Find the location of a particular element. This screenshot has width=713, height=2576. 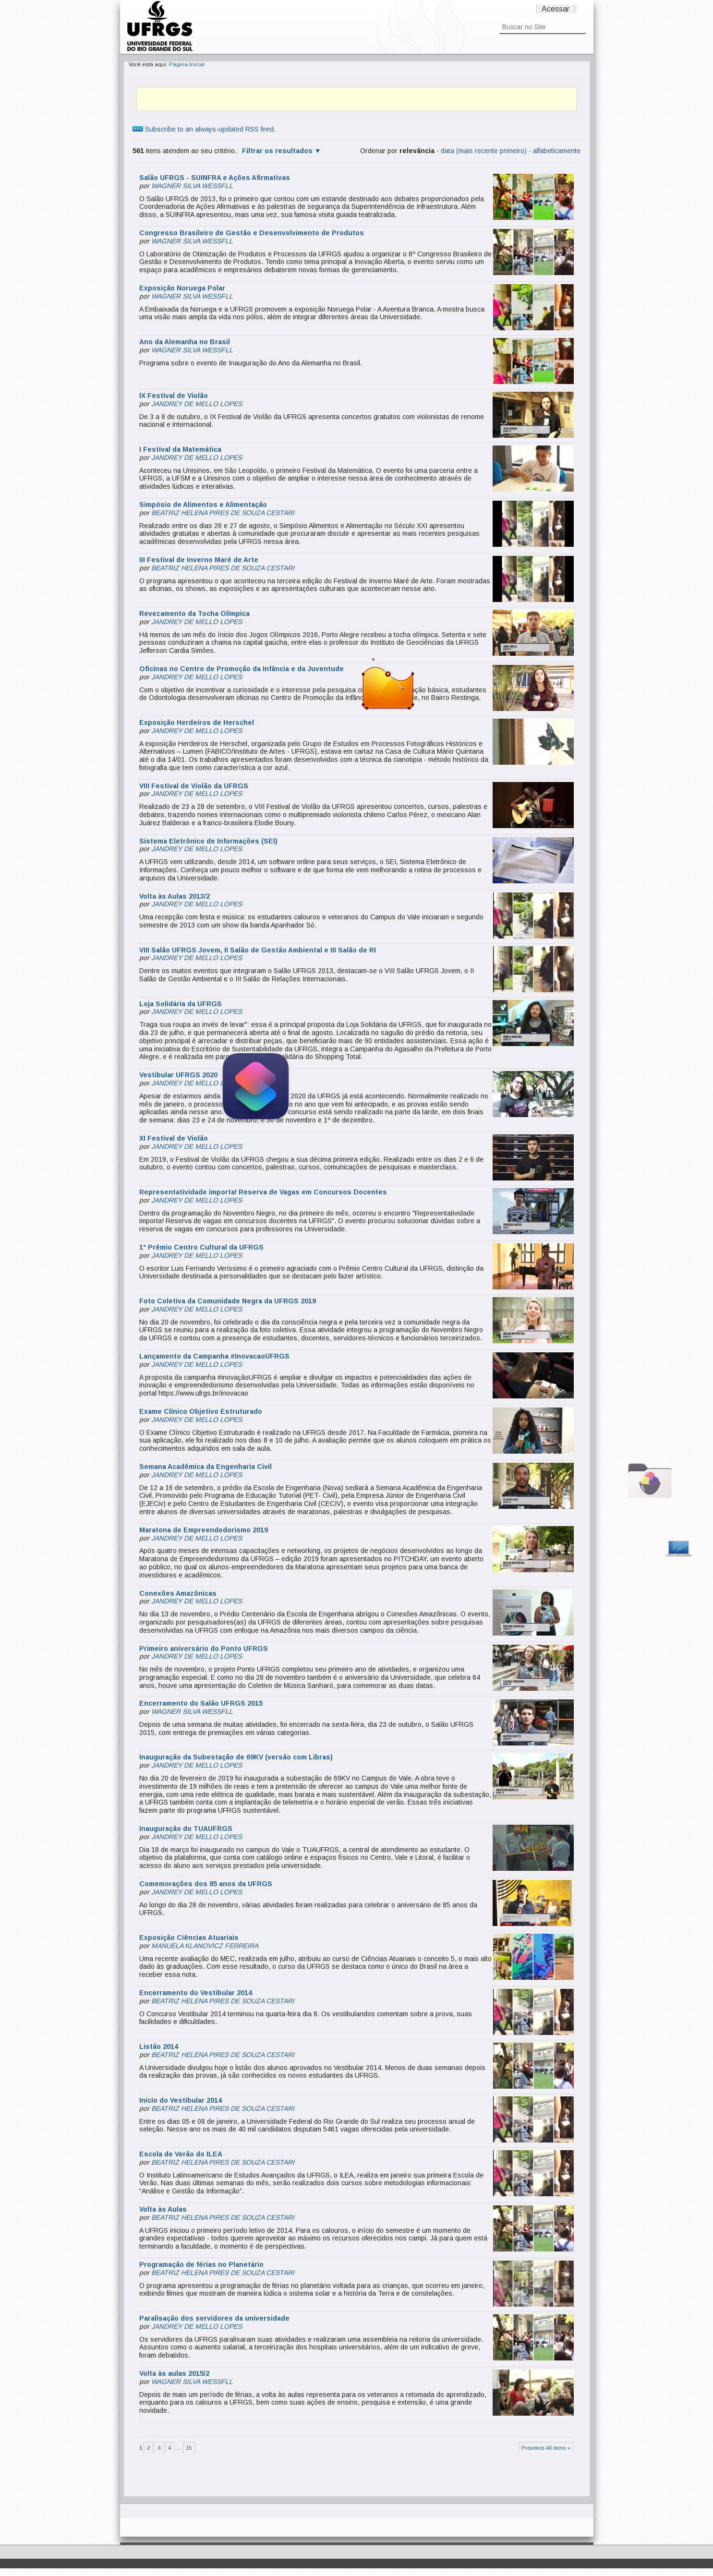

open the shortcuts app to create or run automations is located at coordinates (255, 1086).